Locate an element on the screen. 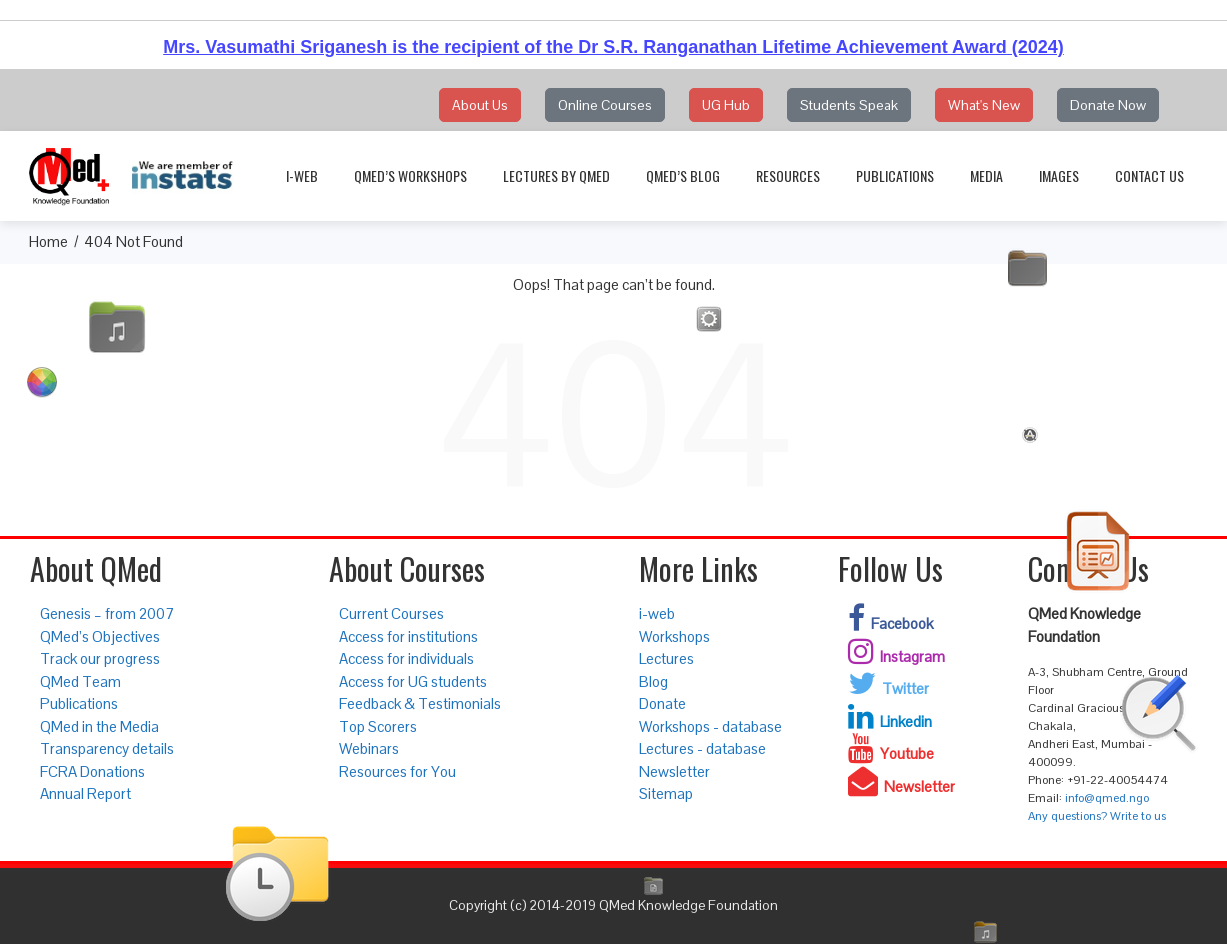 This screenshot has height=944, width=1227. open your documents folder is located at coordinates (653, 885).